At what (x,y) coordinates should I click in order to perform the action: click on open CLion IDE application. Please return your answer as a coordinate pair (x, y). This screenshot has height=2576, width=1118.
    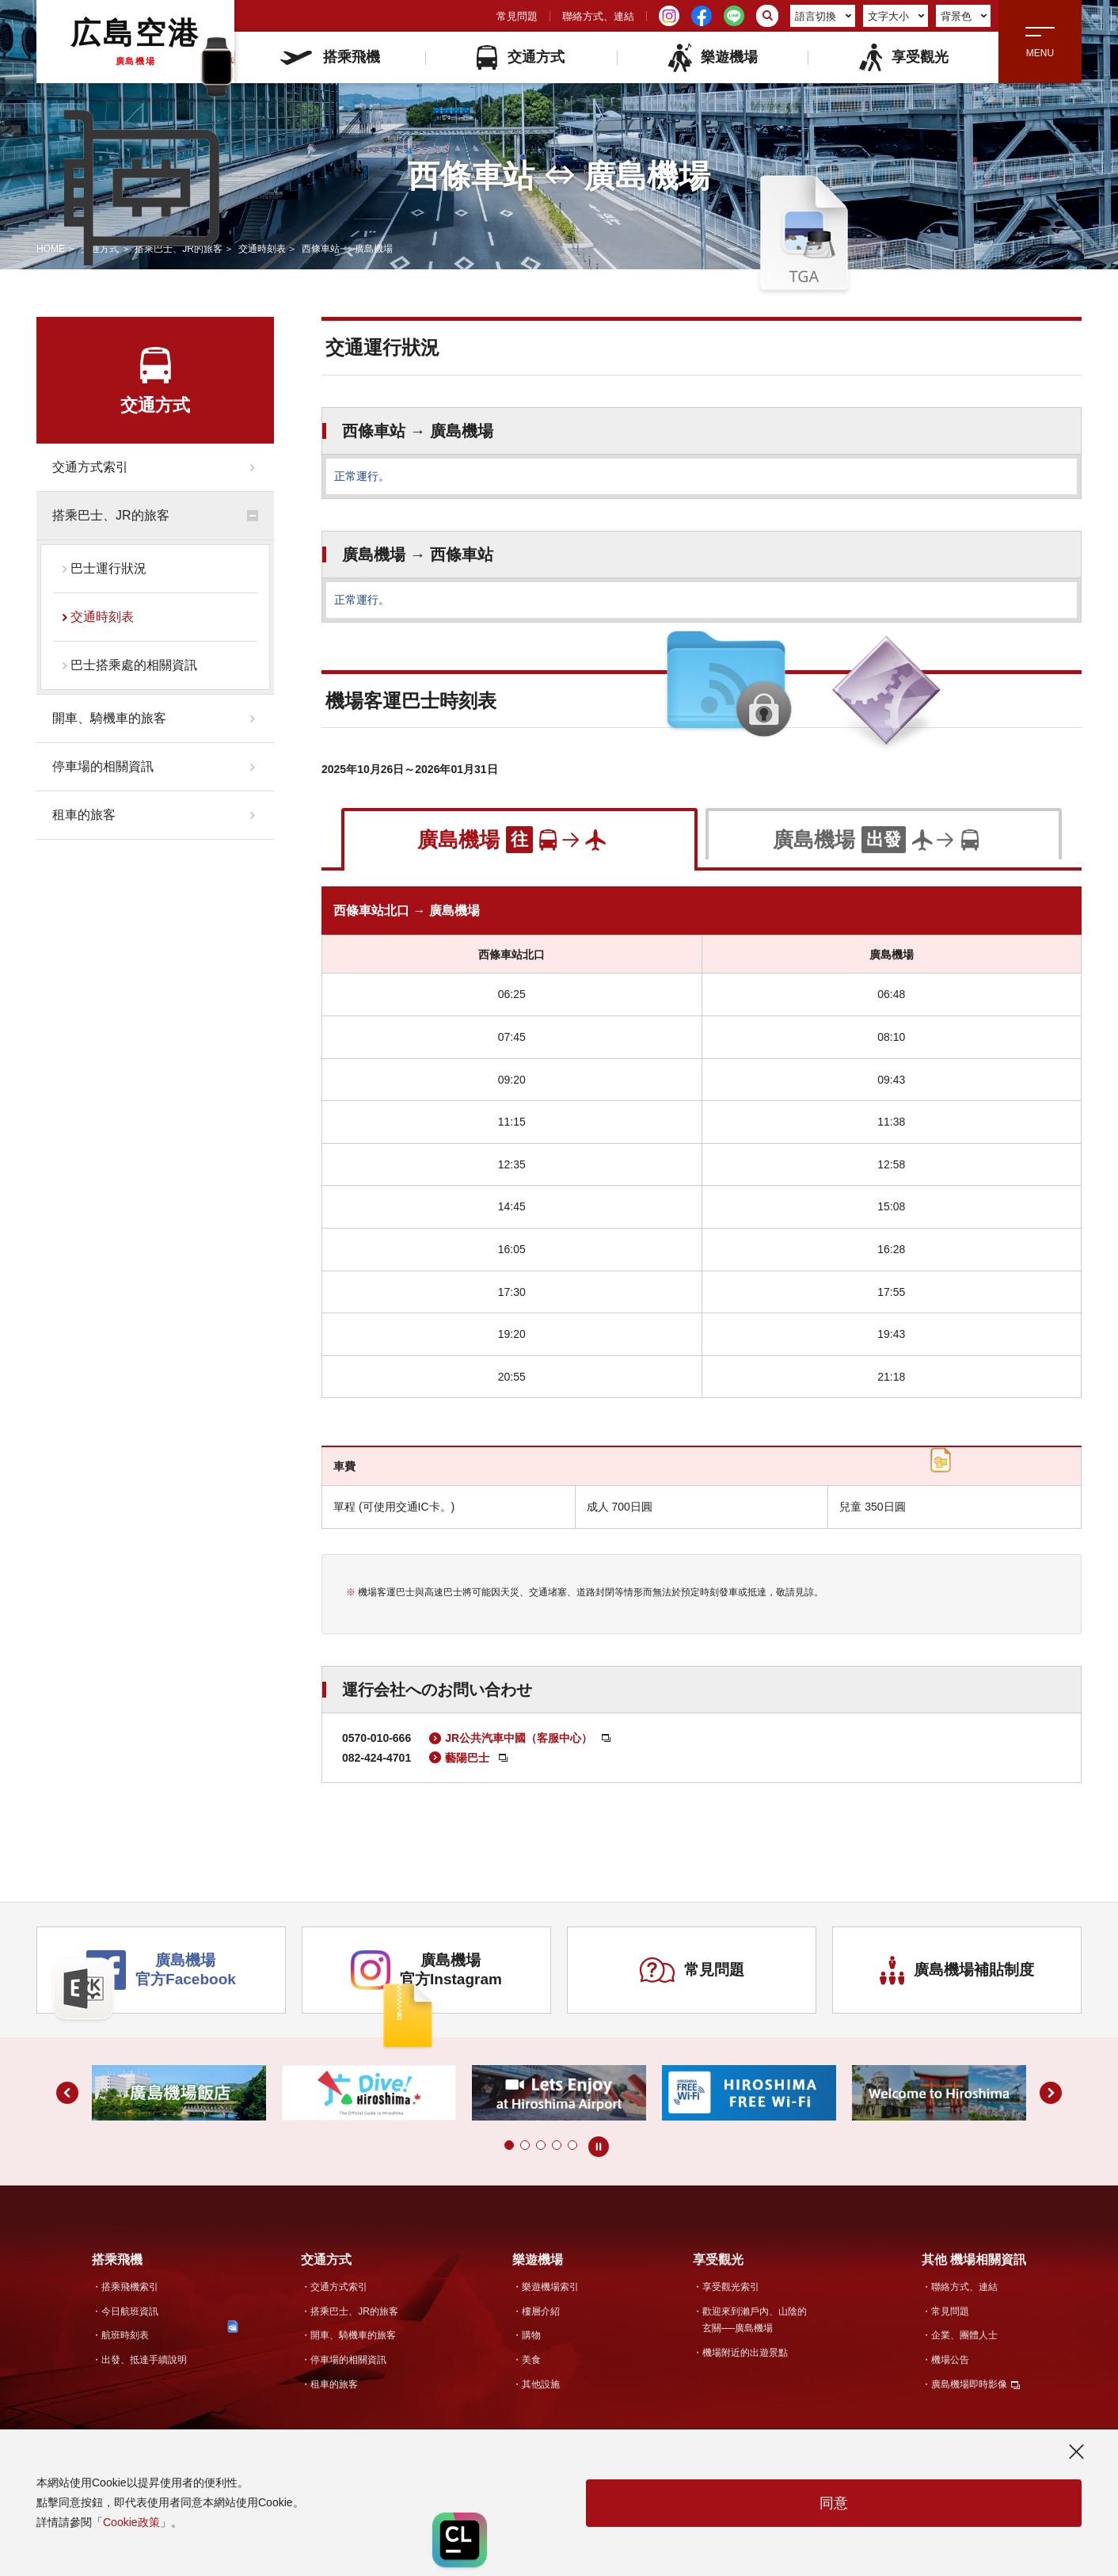
    Looking at the image, I should click on (459, 2540).